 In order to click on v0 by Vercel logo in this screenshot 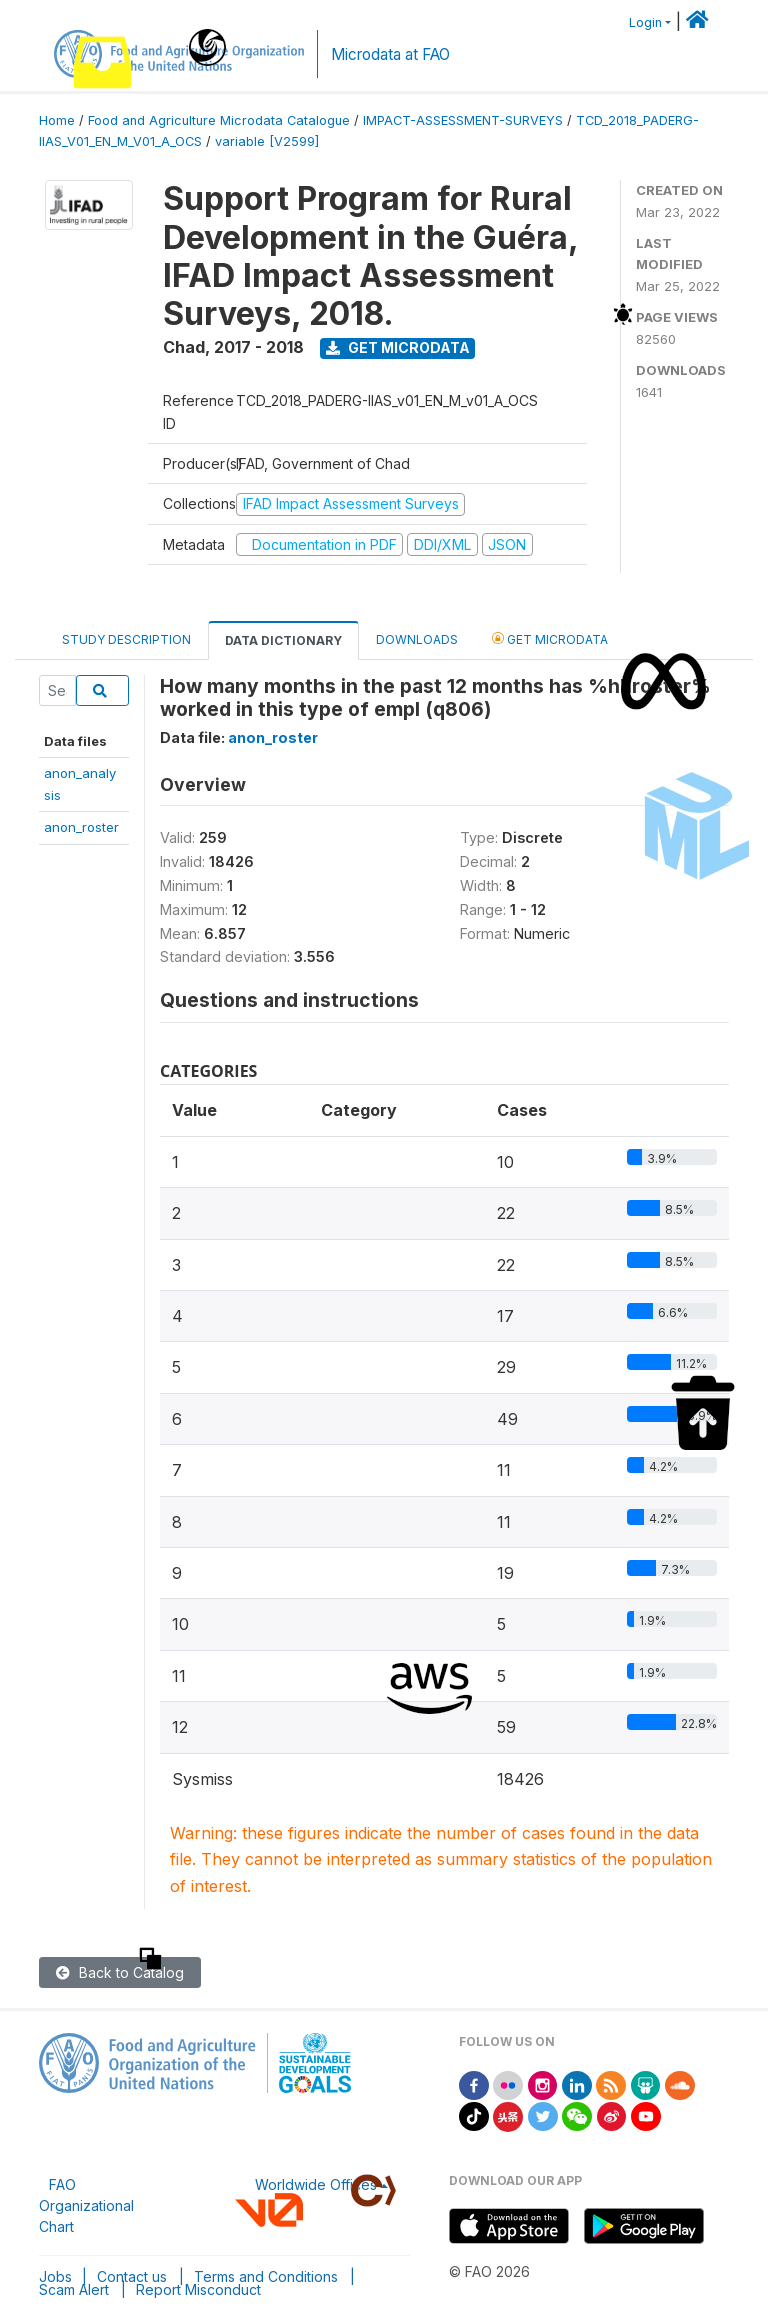, I will do `click(269, 2210)`.